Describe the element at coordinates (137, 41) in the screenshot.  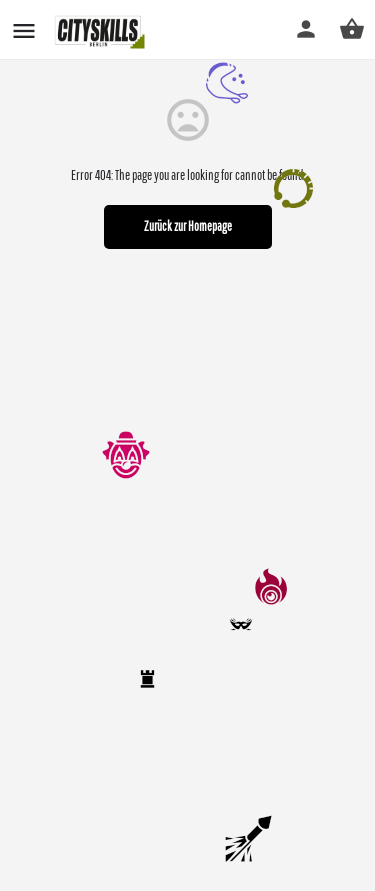
I see `navigate to stairs or stairwell` at that location.